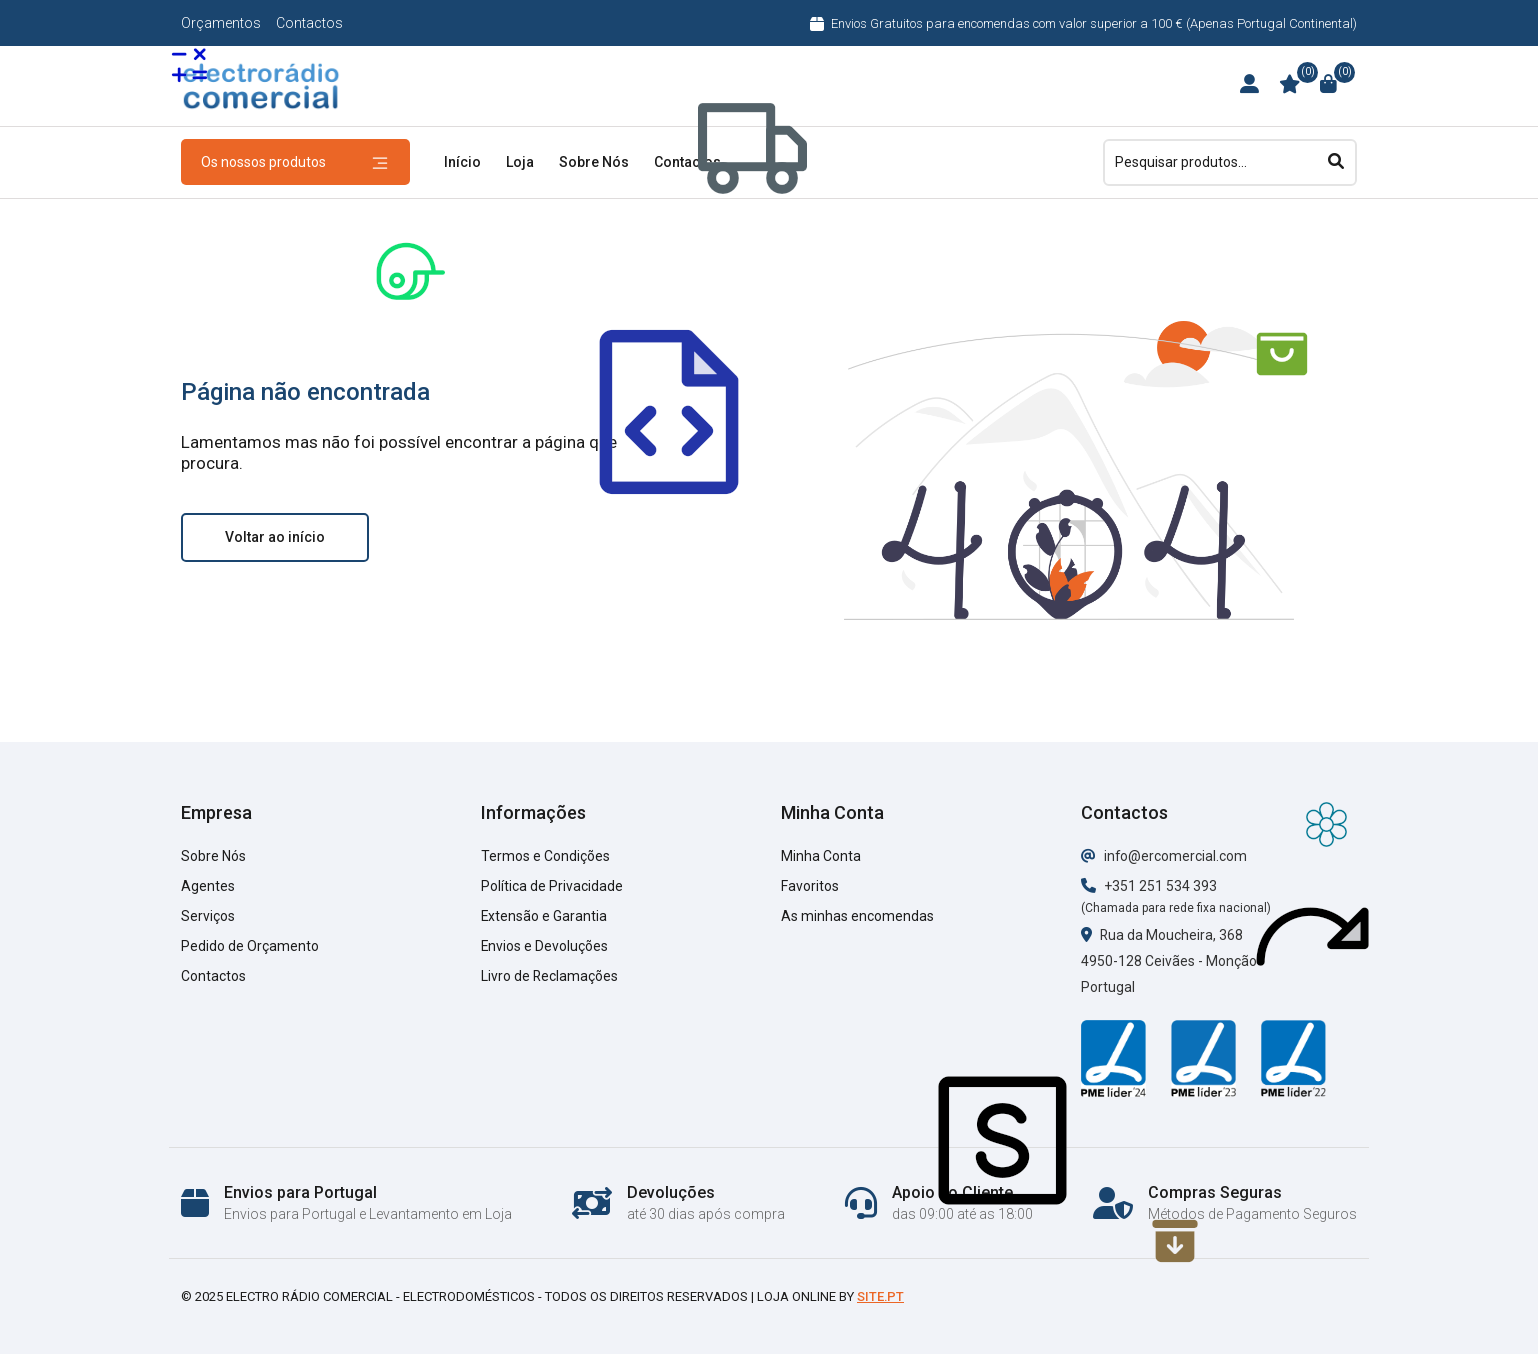 Image resolution: width=1538 pixels, height=1354 pixels. I want to click on link to Stripe payment services, so click(1002, 1140).